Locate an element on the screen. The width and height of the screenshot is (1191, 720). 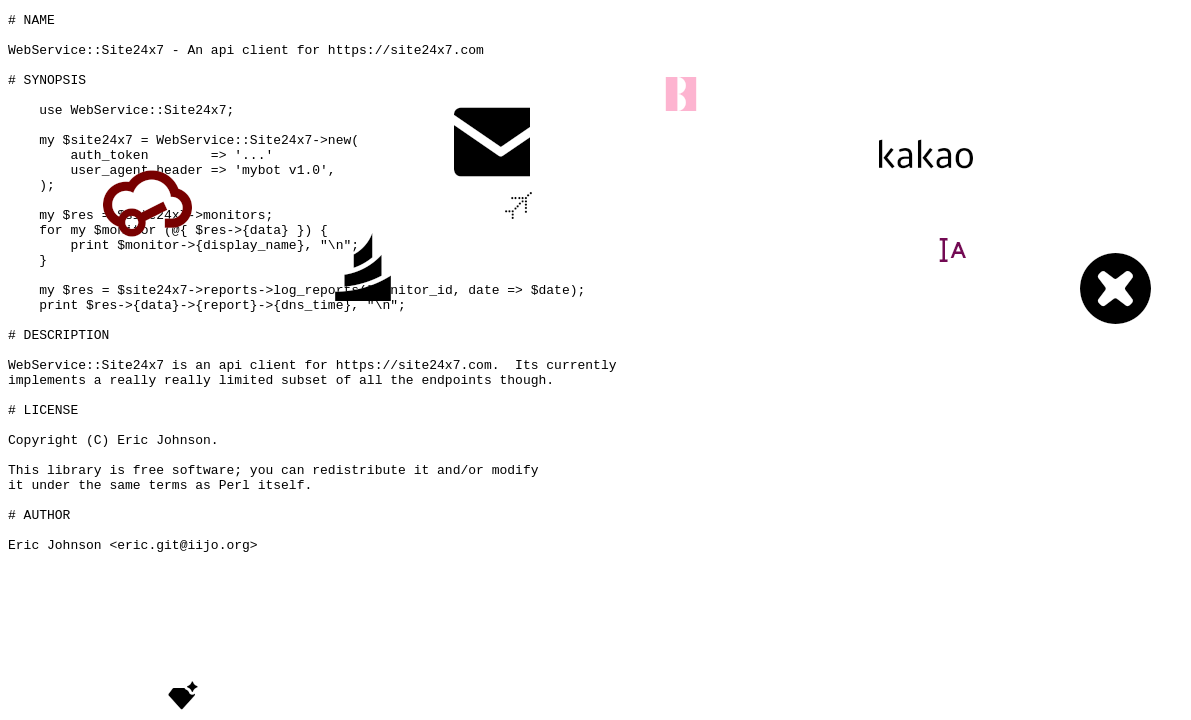
open EasyEDA circuit design application is located at coordinates (147, 203).